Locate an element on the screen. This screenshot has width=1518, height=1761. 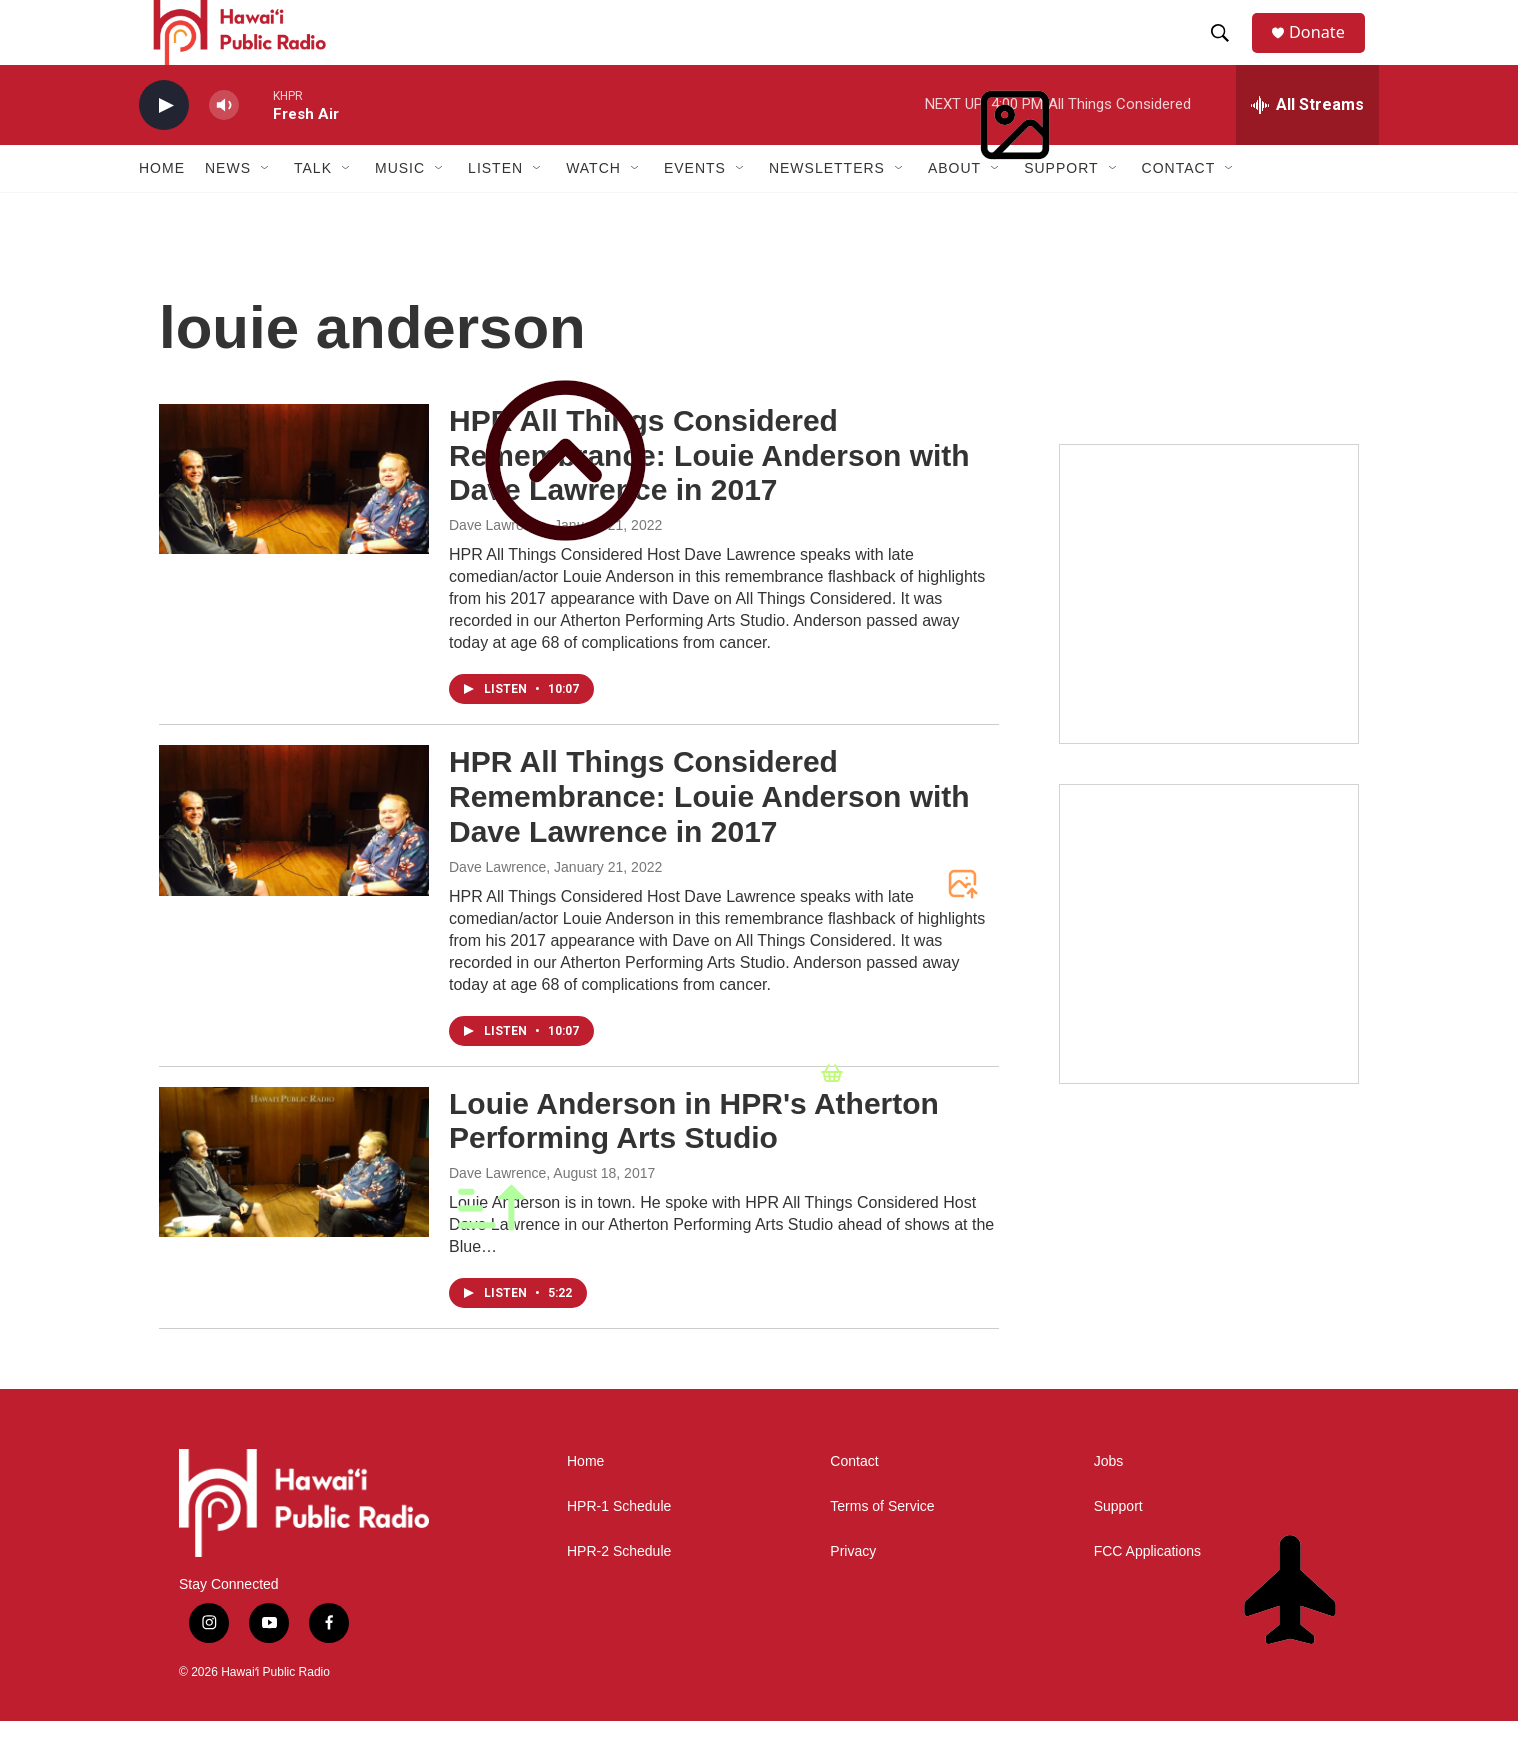
book or search for flights is located at coordinates (1290, 1590).